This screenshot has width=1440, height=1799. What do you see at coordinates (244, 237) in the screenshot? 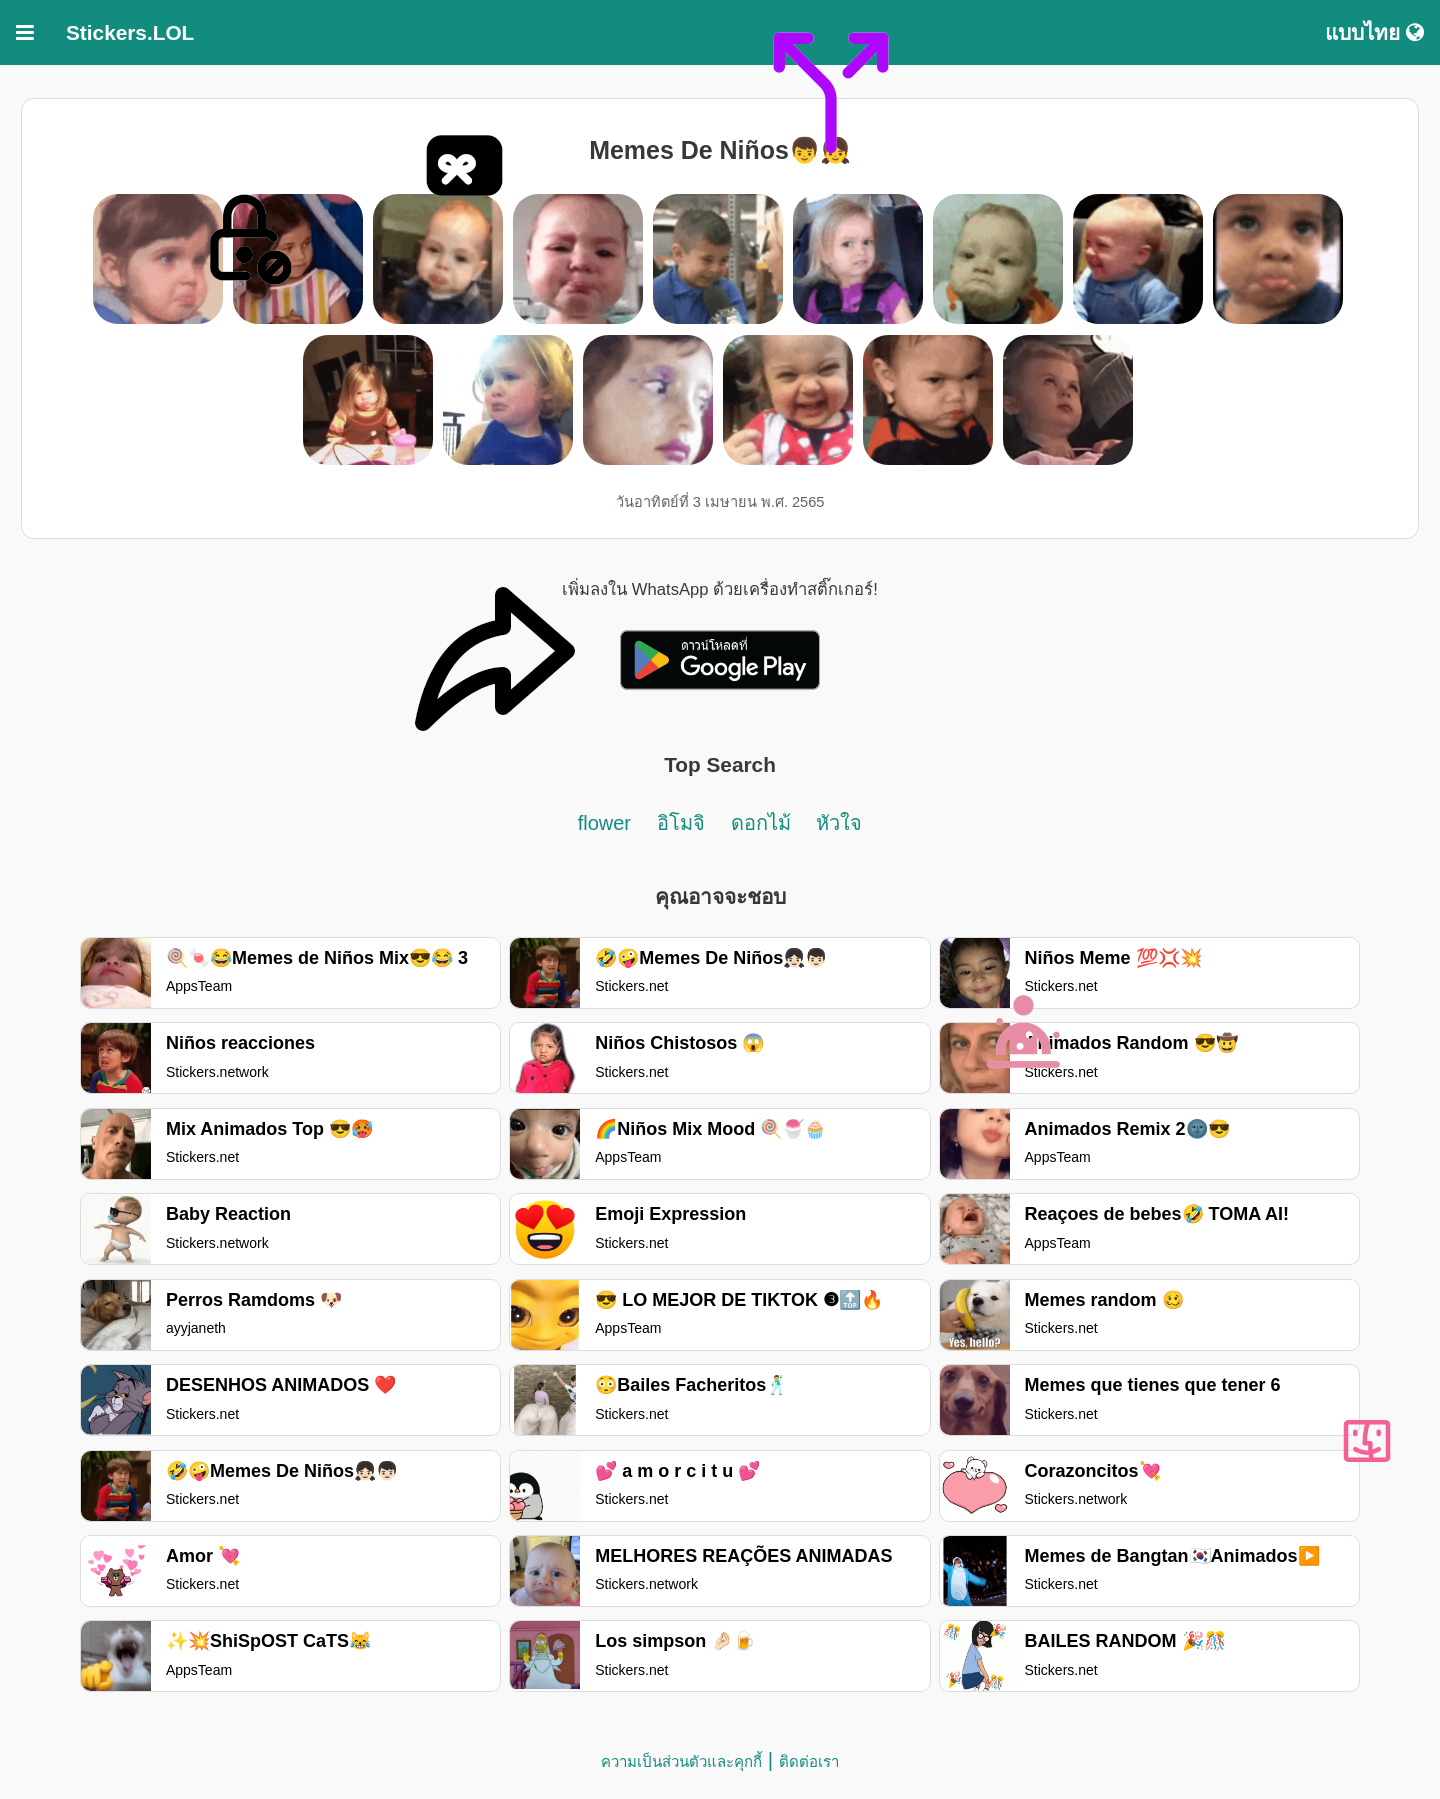
I see `cancel or revoke access permissions` at bounding box center [244, 237].